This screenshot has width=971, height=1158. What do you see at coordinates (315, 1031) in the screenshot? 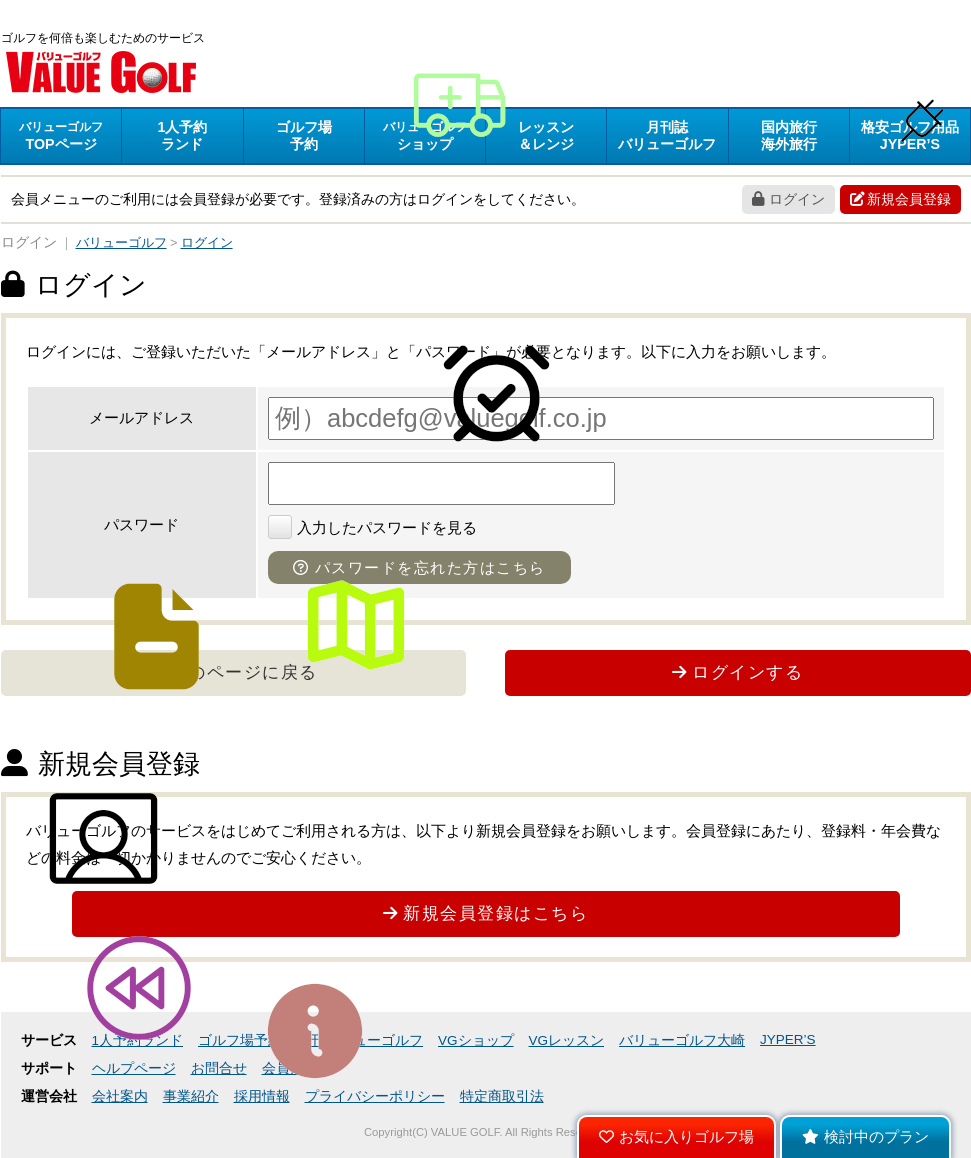
I see `view more information or details` at bounding box center [315, 1031].